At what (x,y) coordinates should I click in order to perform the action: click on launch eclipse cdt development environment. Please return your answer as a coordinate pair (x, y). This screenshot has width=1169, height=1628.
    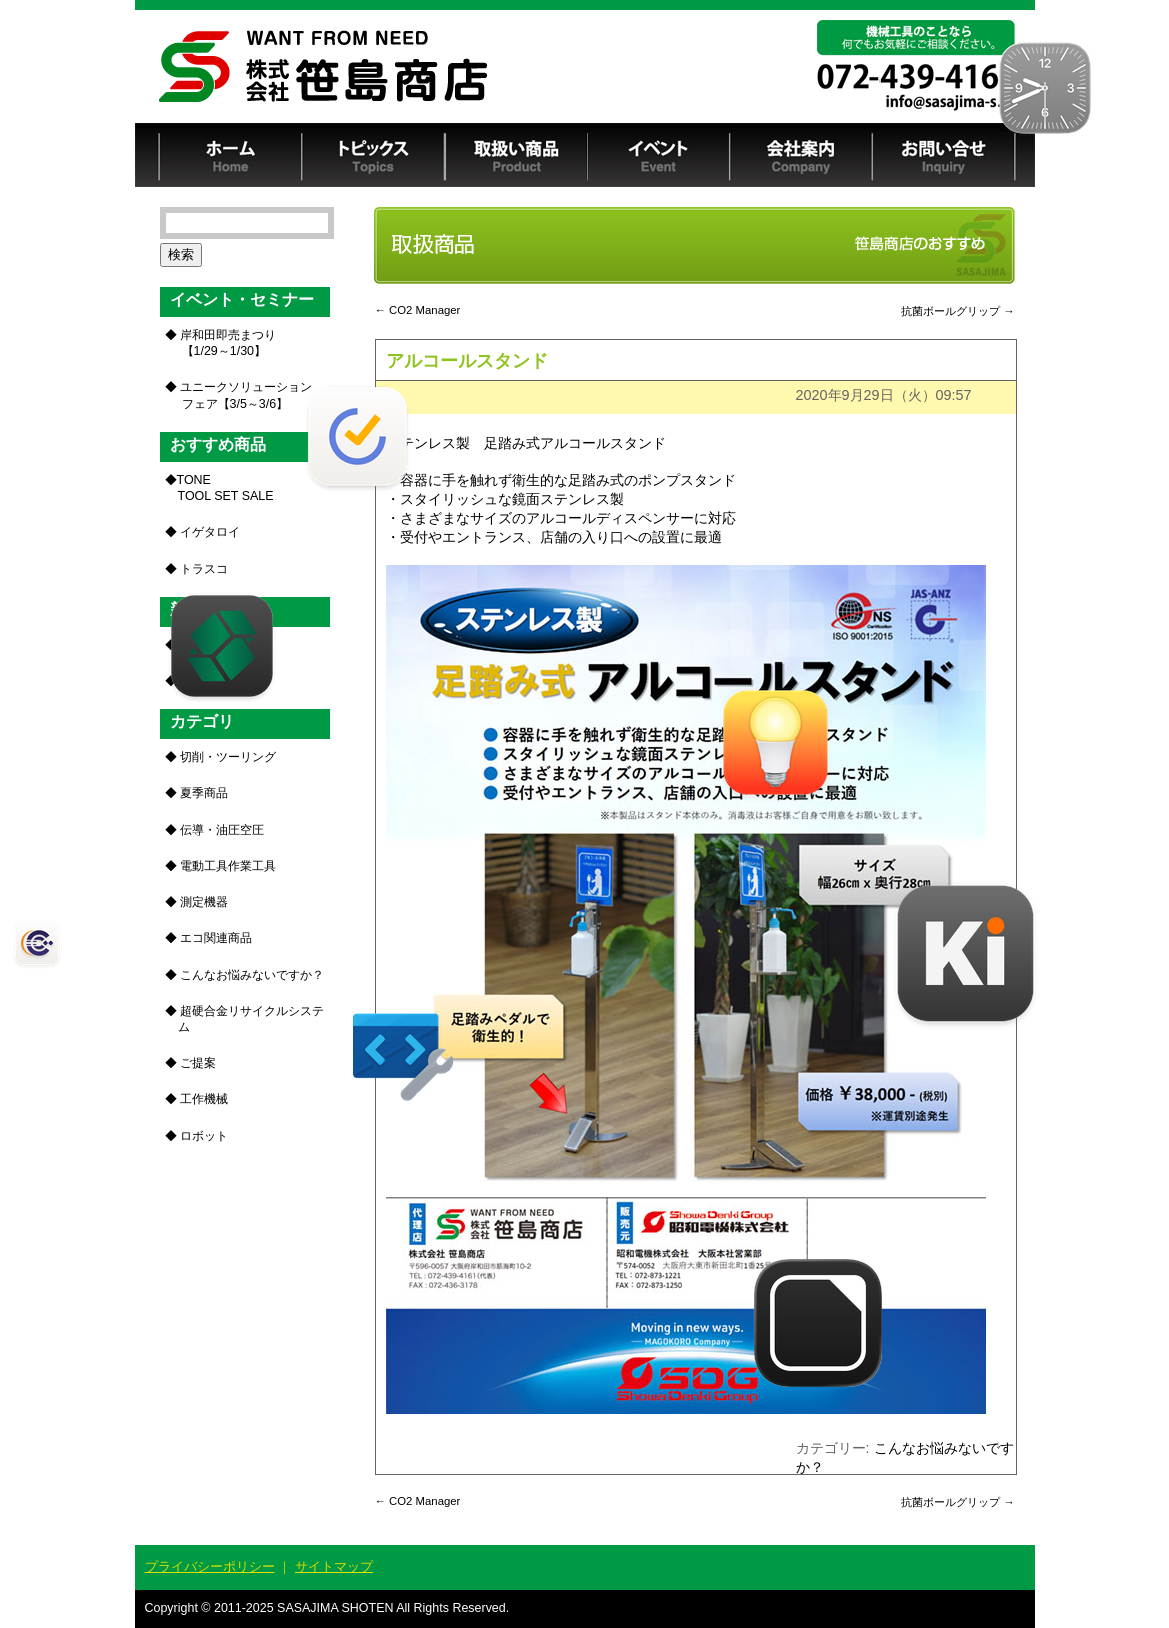
    Looking at the image, I should click on (37, 943).